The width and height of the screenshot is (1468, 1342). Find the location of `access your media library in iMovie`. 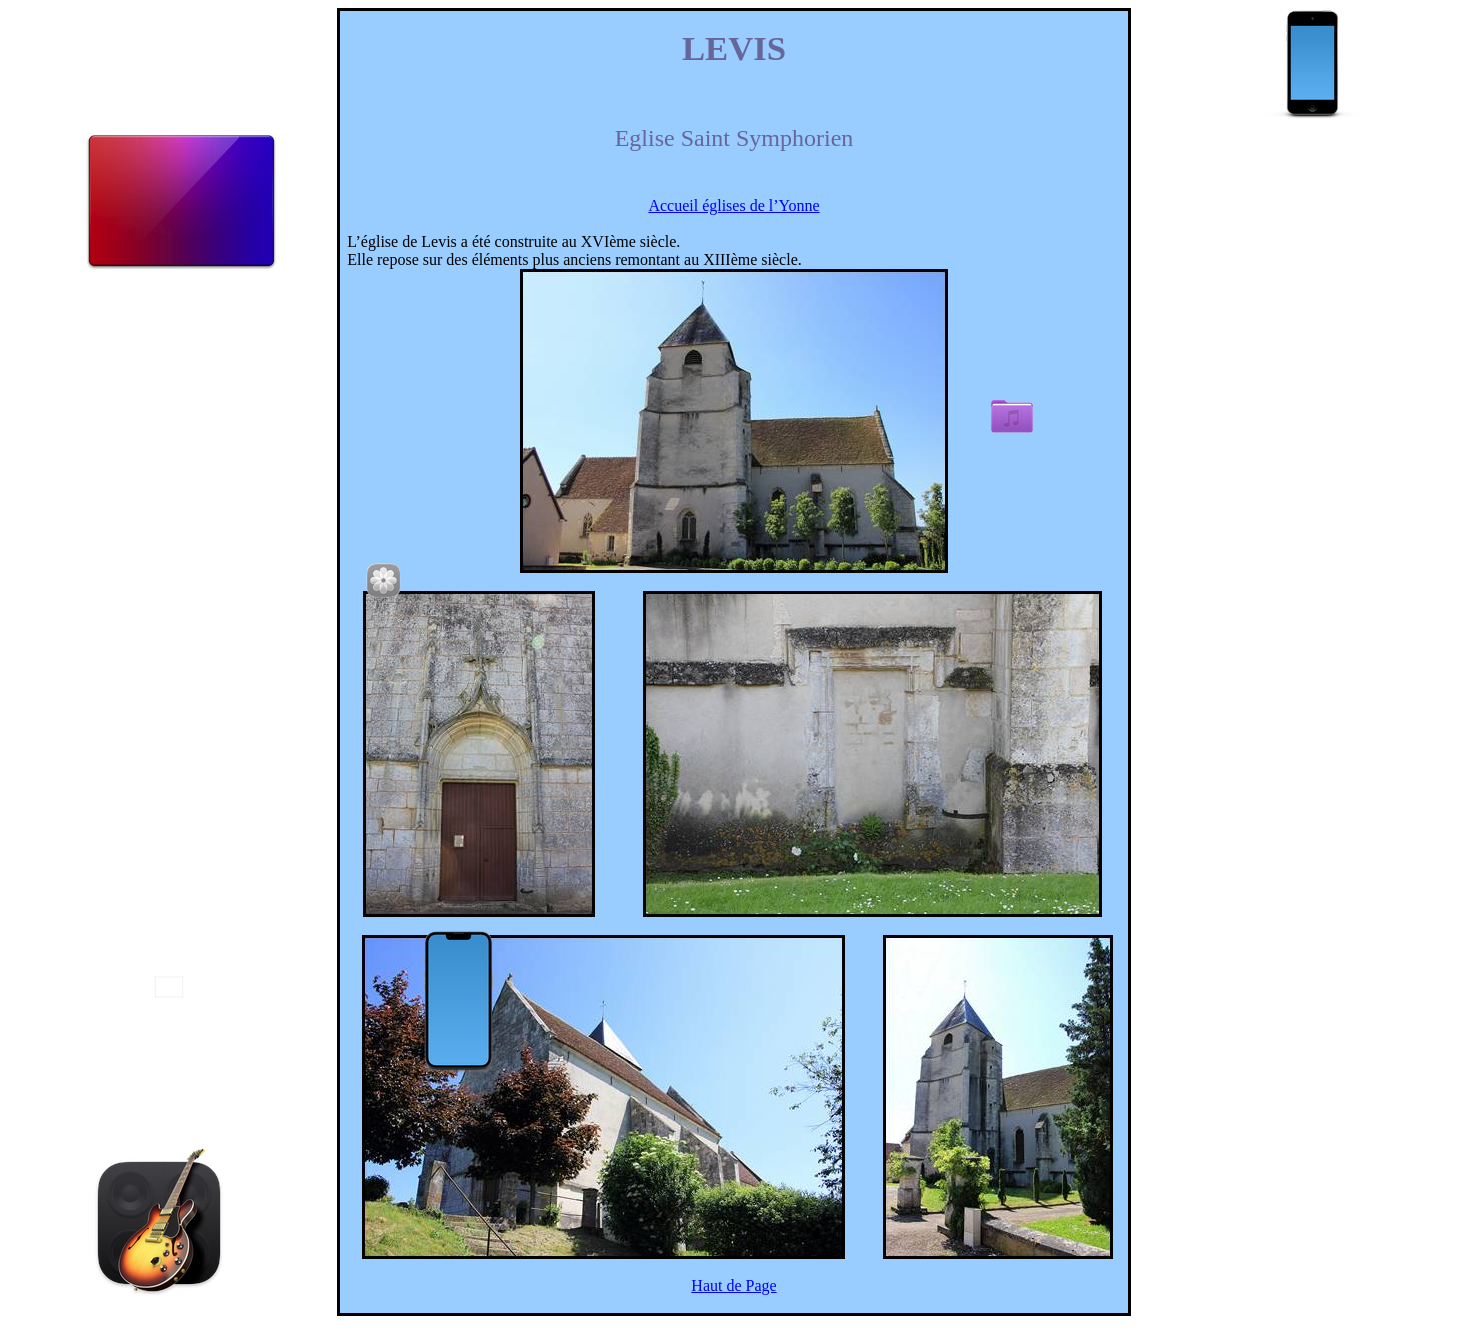

access your media library in iMovie is located at coordinates (181, 200).